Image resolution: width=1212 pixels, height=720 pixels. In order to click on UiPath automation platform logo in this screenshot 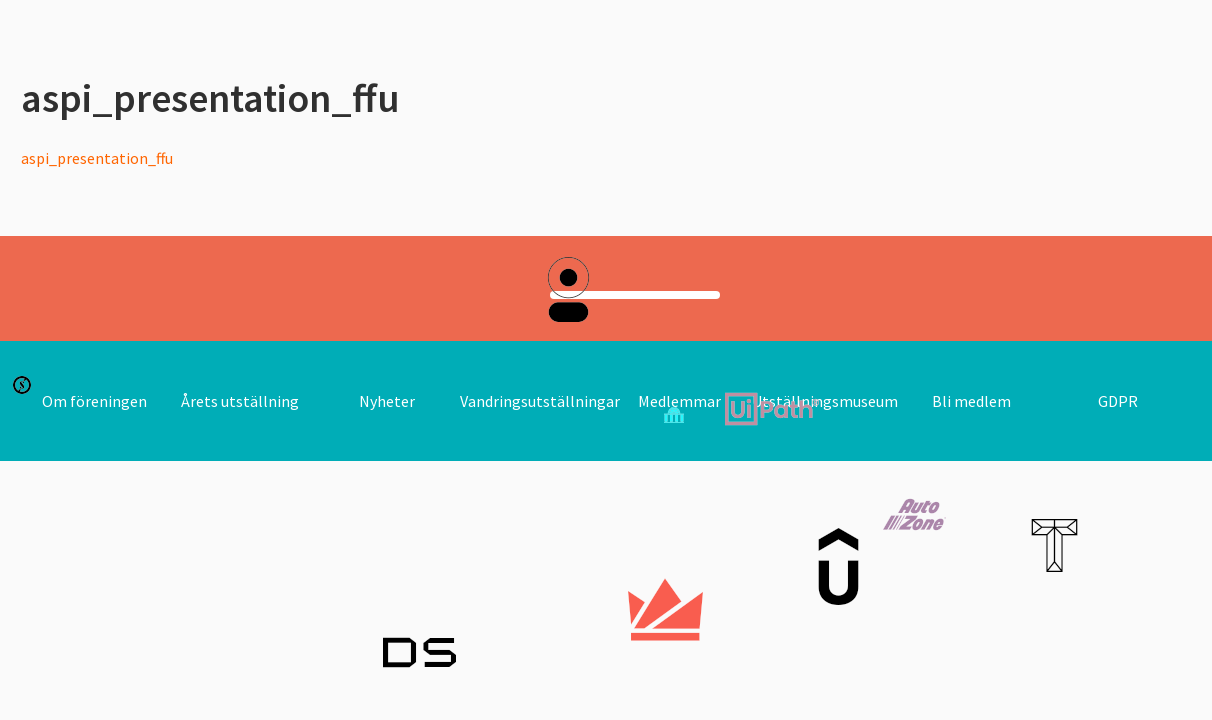, I will do `click(772, 409)`.